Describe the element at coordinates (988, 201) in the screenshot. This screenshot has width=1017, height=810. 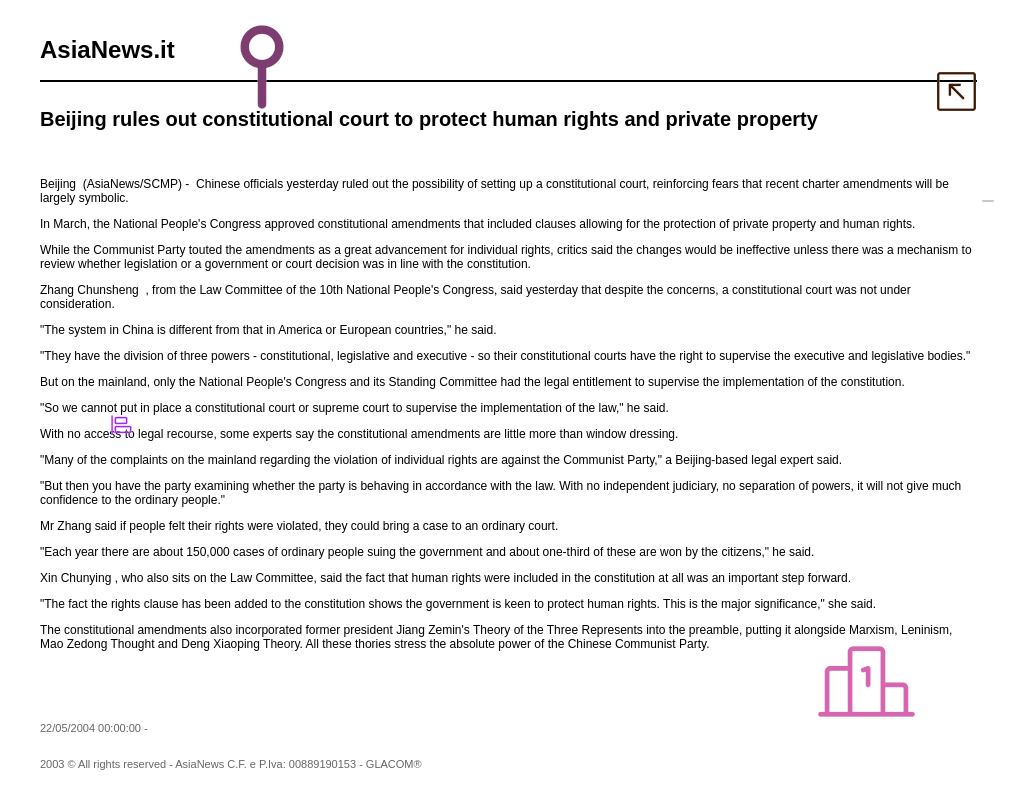
I see `decrease quantity or value` at that location.